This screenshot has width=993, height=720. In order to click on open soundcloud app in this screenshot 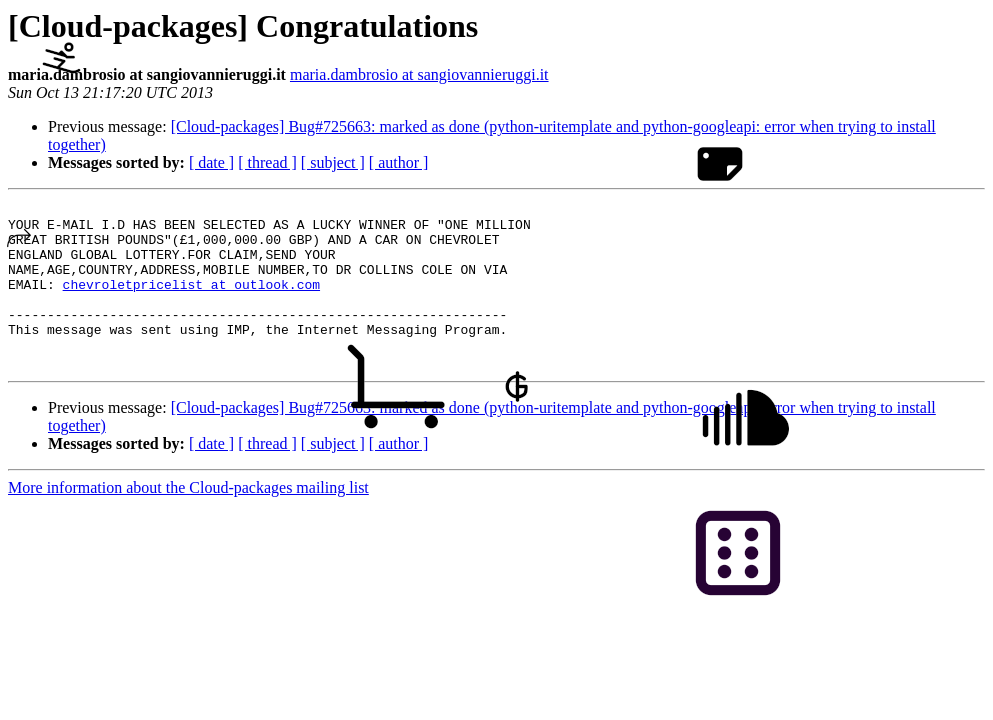, I will do `click(744, 420)`.